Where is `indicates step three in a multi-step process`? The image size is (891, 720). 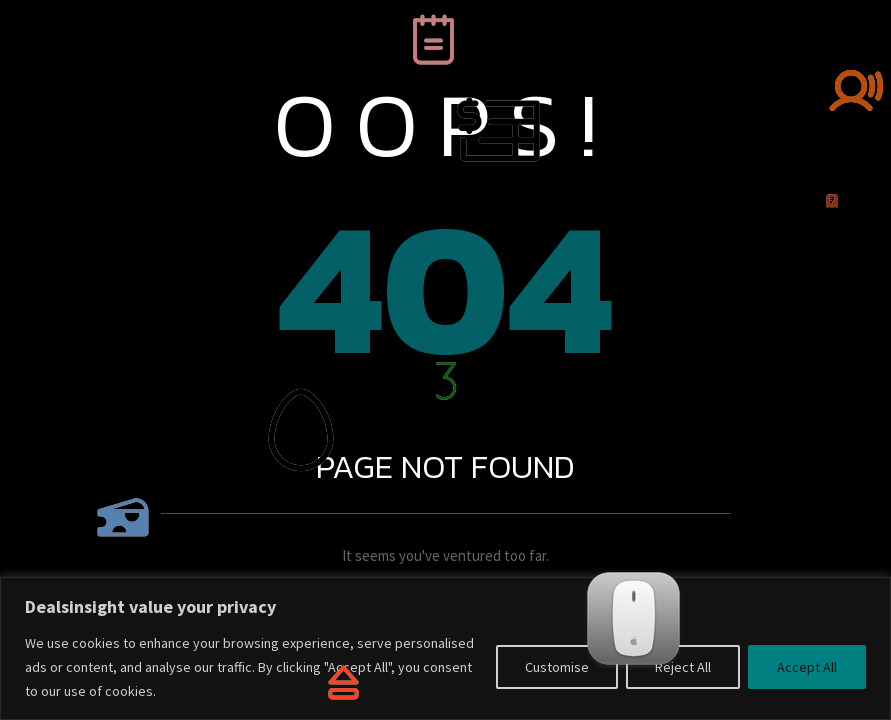
indicates step three in a multi-step process is located at coordinates (446, 381).